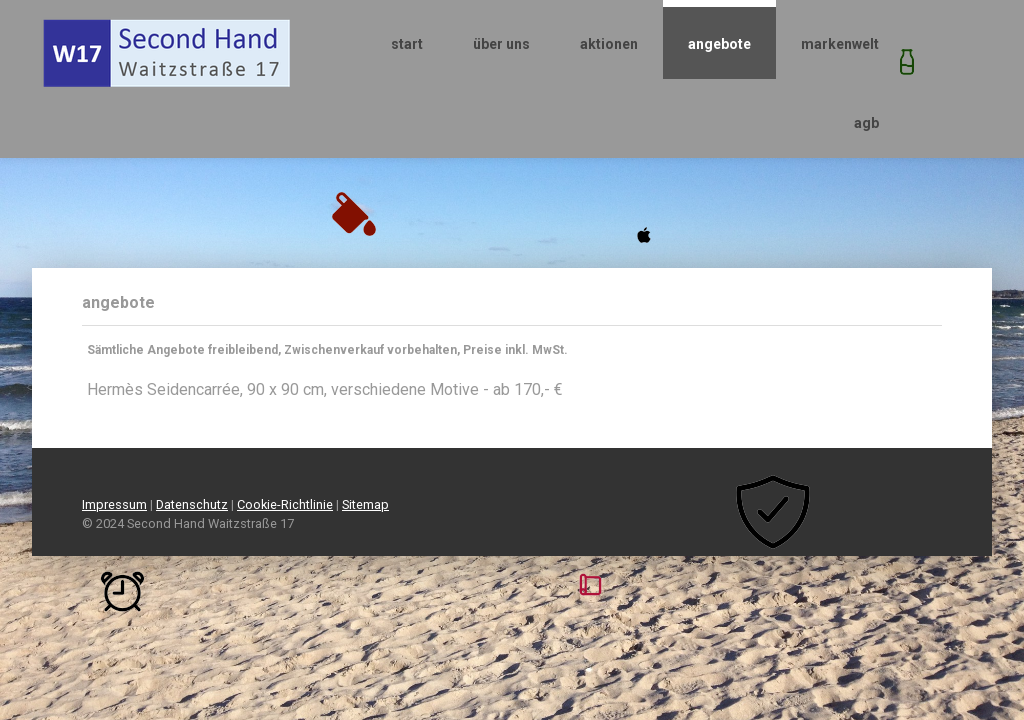 The height and width of the screenshot is (720, 1024). Describe the element at coordinates (907, 62) in the screenshot. I see `add milk to shopping list` at that location.